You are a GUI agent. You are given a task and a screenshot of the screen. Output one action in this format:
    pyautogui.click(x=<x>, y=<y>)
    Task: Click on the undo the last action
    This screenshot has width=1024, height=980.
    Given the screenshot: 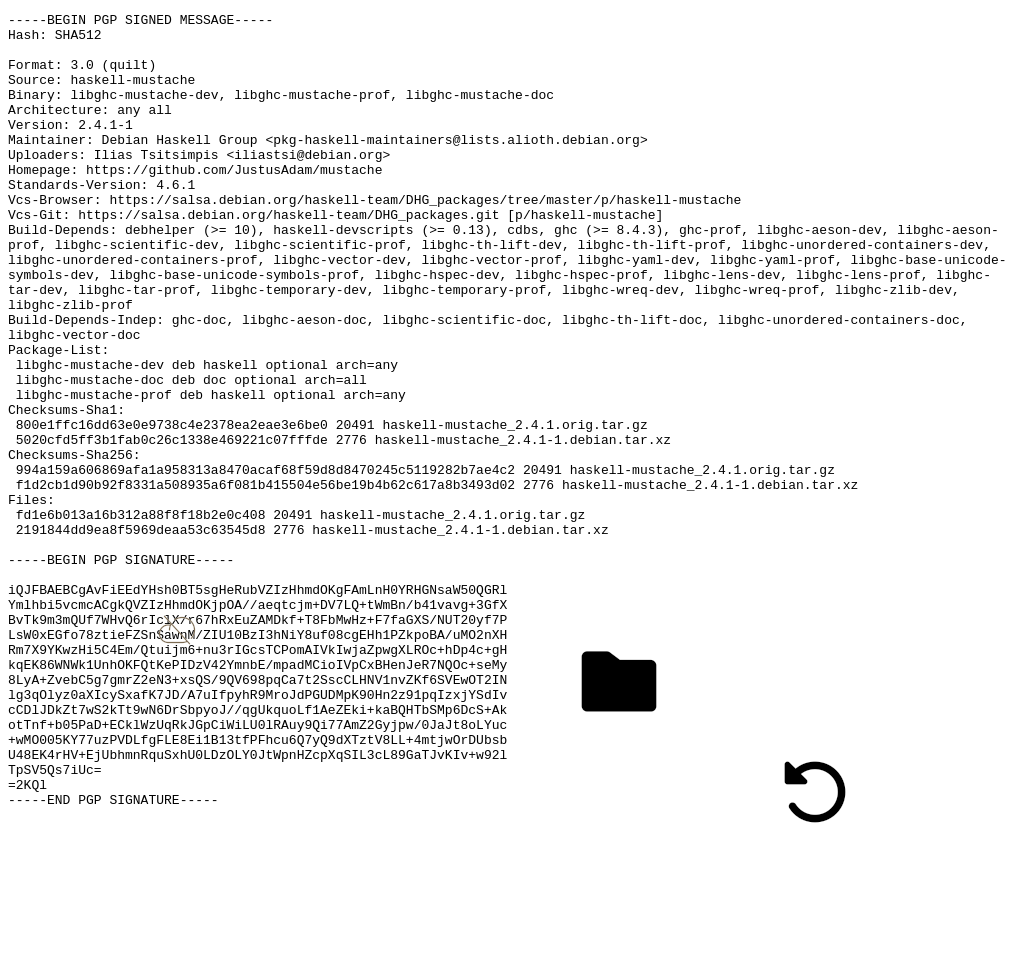 What is the action you would take?
    pyautogui.click(x=815, y=792)
    